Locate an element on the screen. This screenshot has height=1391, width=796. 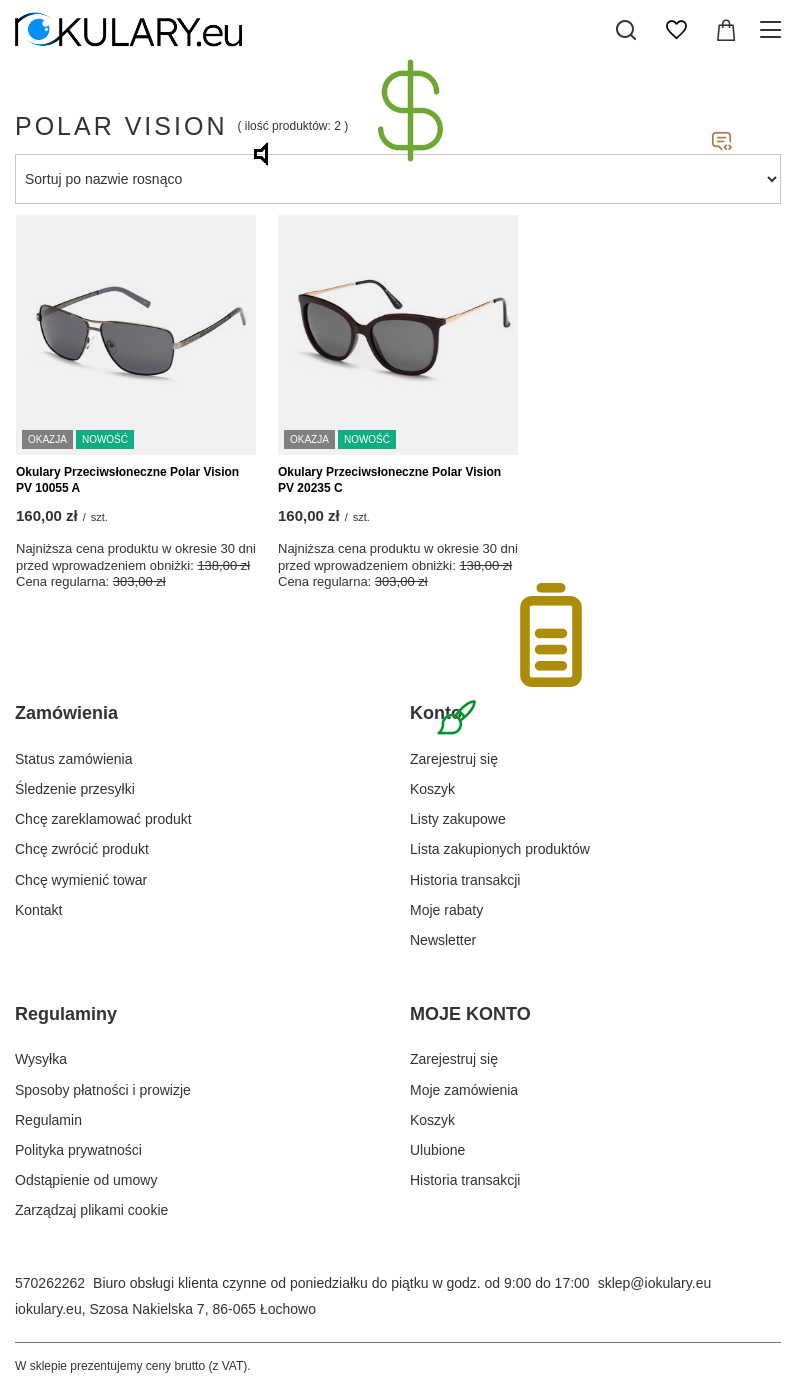
access drawing or painting tools is located at coordinates (458, 718).